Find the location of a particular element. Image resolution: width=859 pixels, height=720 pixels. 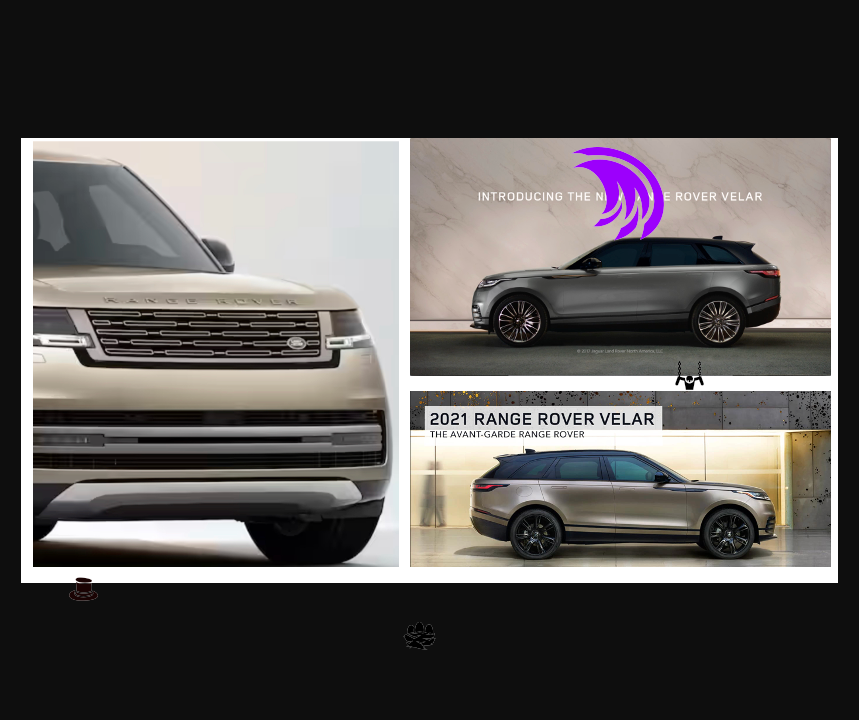

view your savings or nest egg funds is located at coordinates (419, 634).